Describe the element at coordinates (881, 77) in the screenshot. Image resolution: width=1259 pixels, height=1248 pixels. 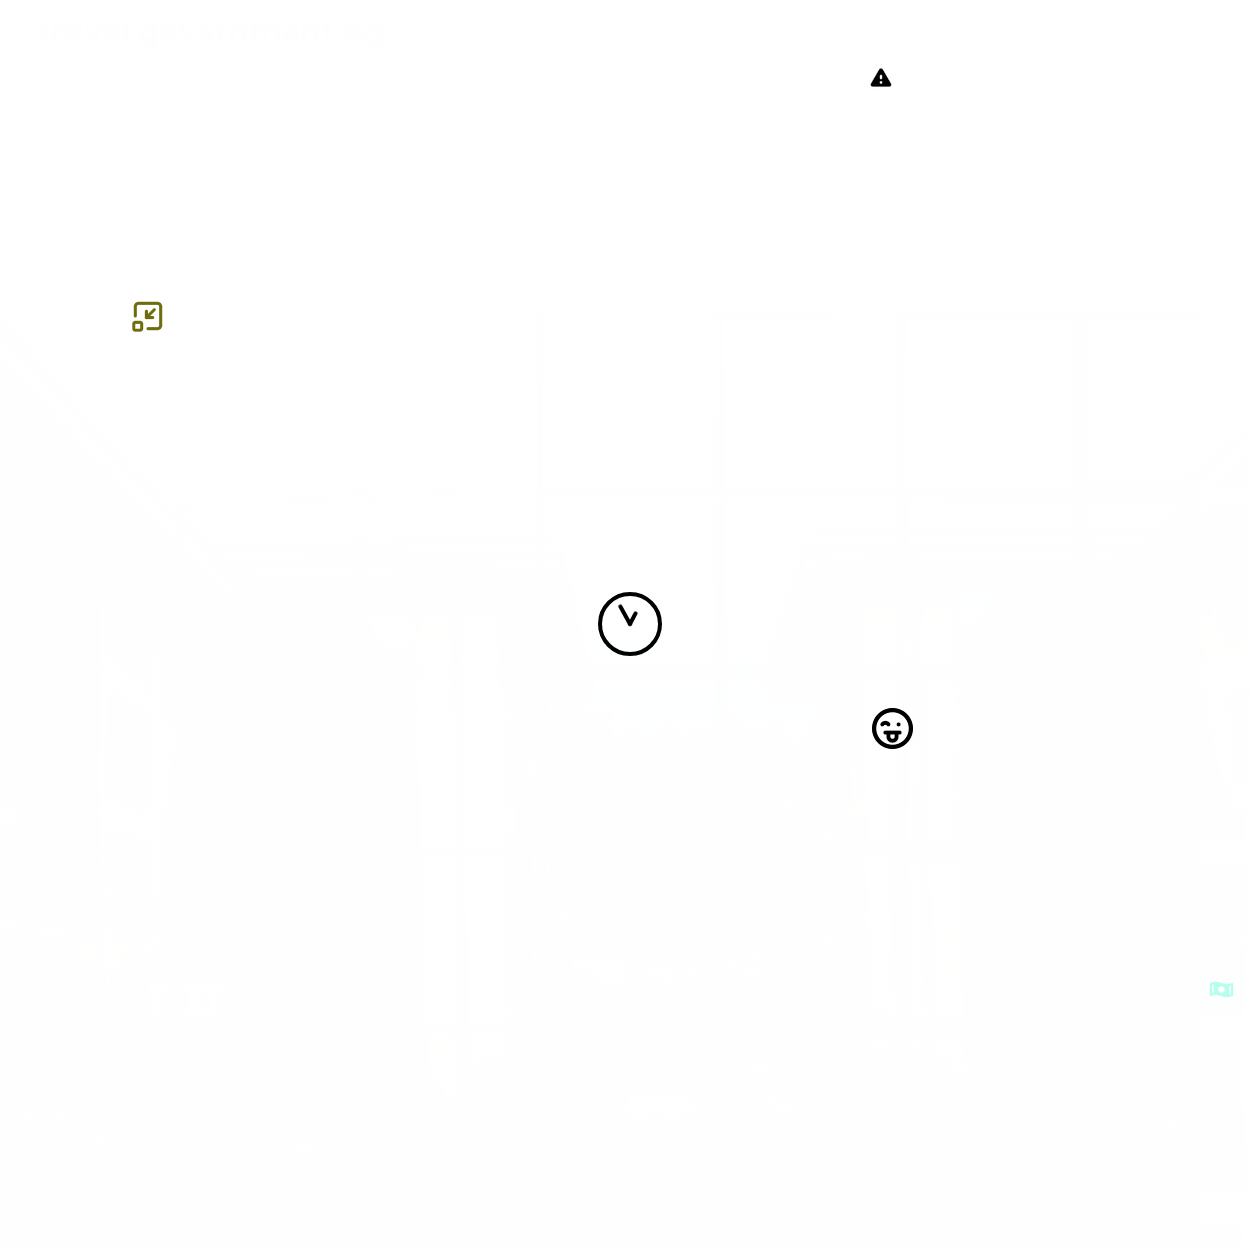
I see `indicates a warning or caution state` at that location.